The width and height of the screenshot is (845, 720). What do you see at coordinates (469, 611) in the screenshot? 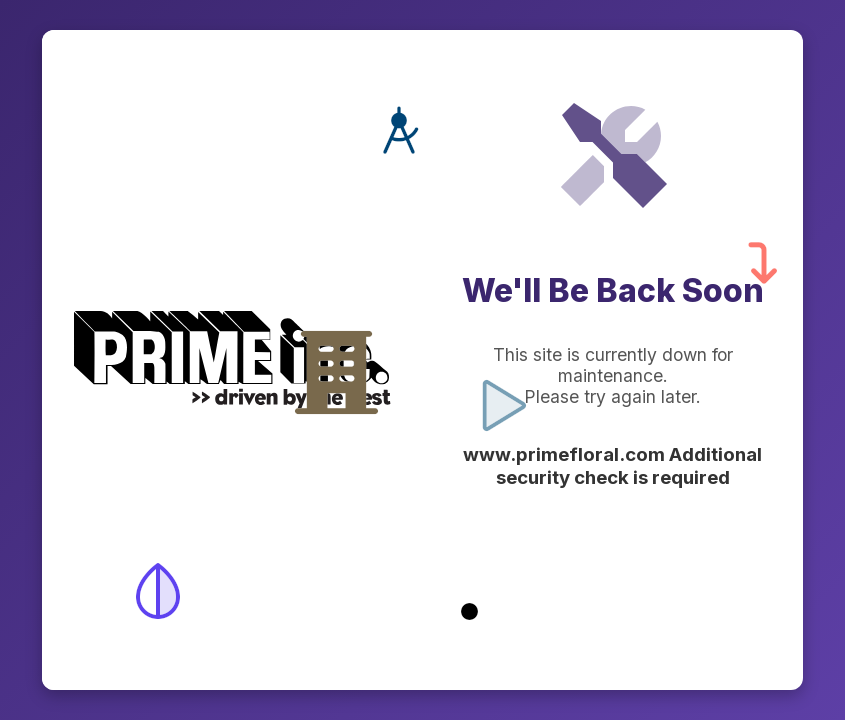
I see `indicates an unread notification or new item` at bounding box center [469, 611].